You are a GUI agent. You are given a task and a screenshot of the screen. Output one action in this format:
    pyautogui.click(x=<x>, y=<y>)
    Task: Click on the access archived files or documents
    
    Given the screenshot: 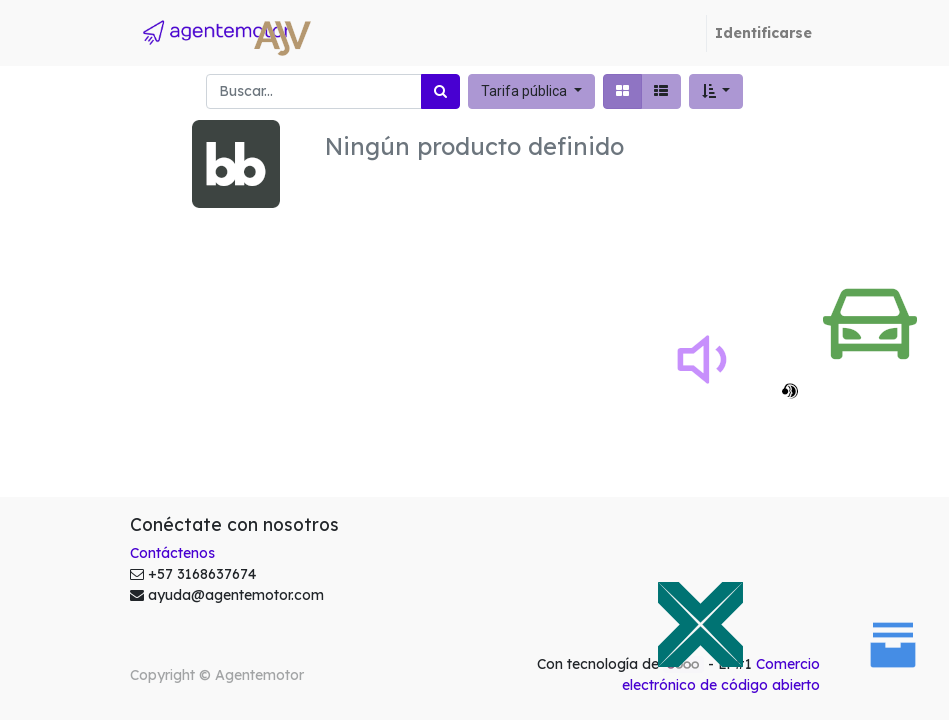 What is the action you would take?
    pyautogui.click(x=893, y=645)
    